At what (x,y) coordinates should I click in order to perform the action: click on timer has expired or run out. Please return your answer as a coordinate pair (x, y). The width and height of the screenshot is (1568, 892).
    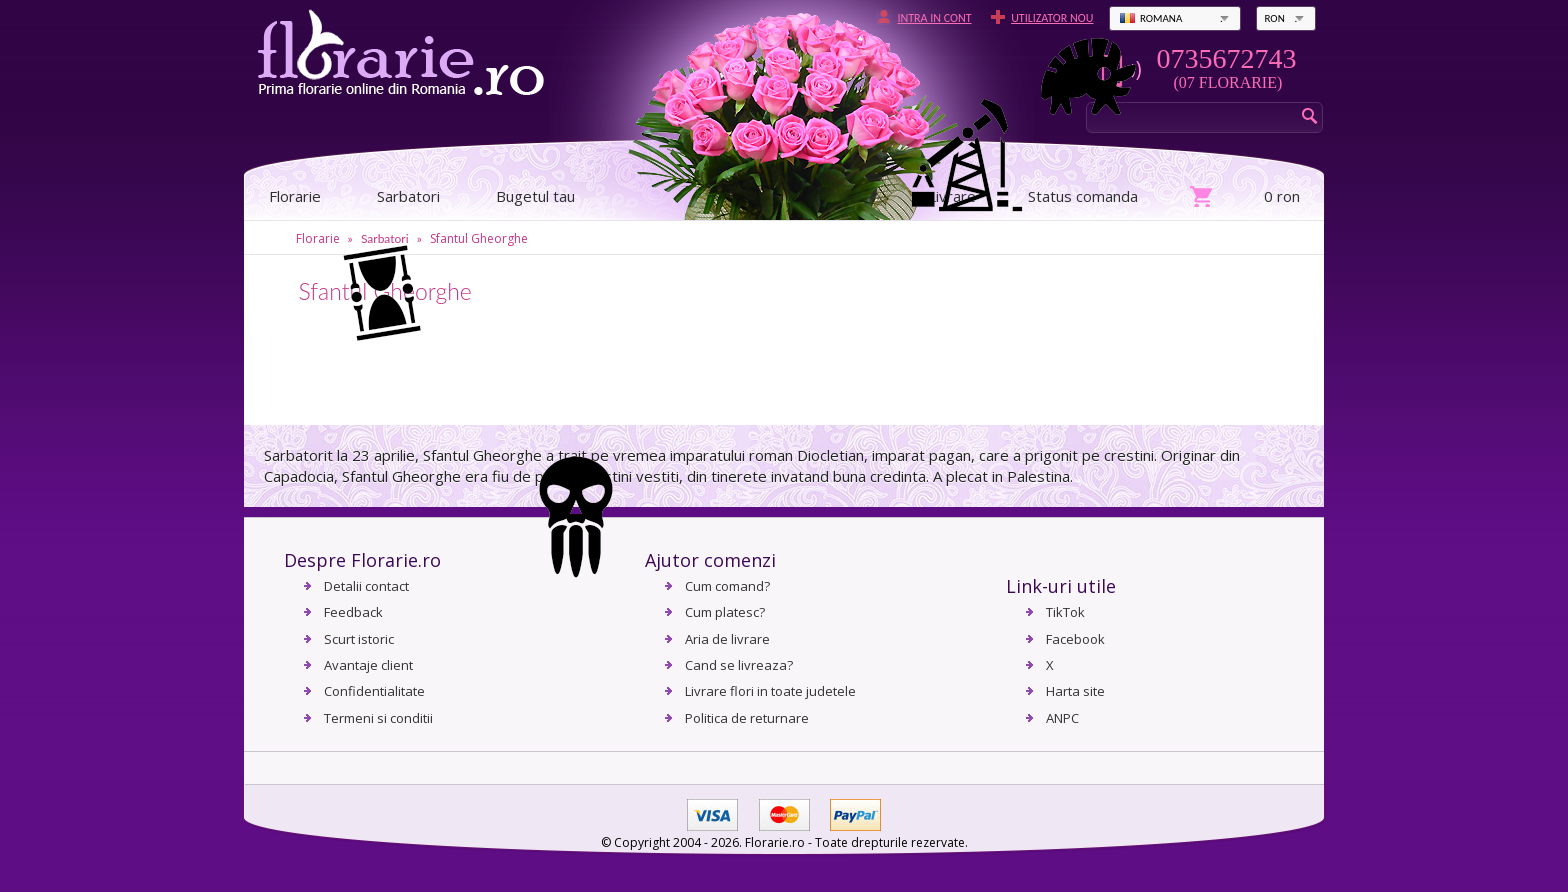
    Looking at the image, I should click on (380, 293).